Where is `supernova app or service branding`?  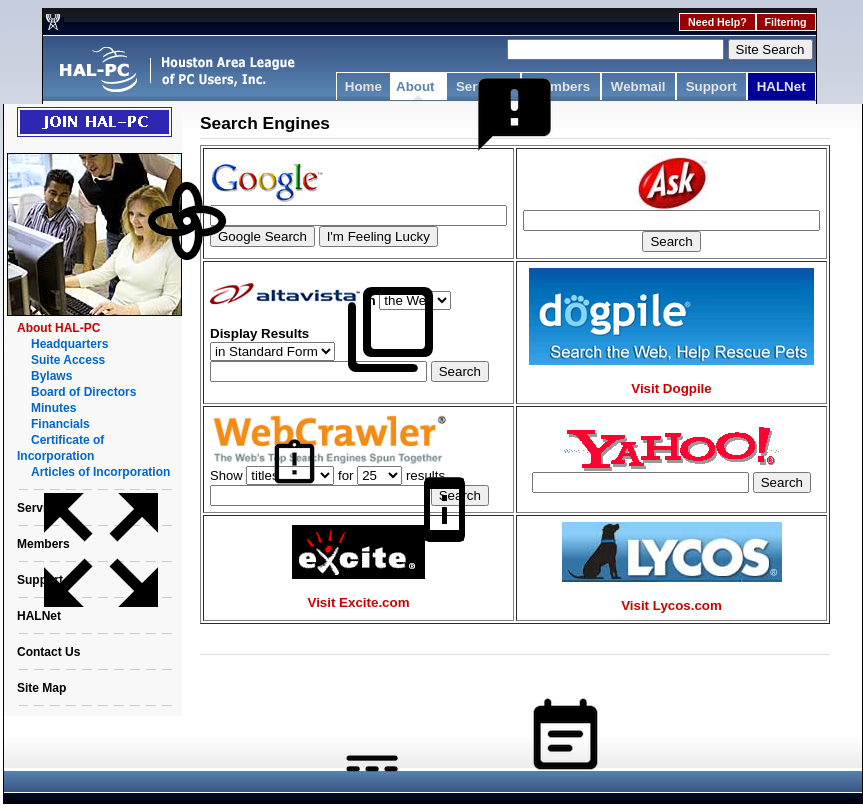
supernova app or service branding is located at coordinates (187, 221).